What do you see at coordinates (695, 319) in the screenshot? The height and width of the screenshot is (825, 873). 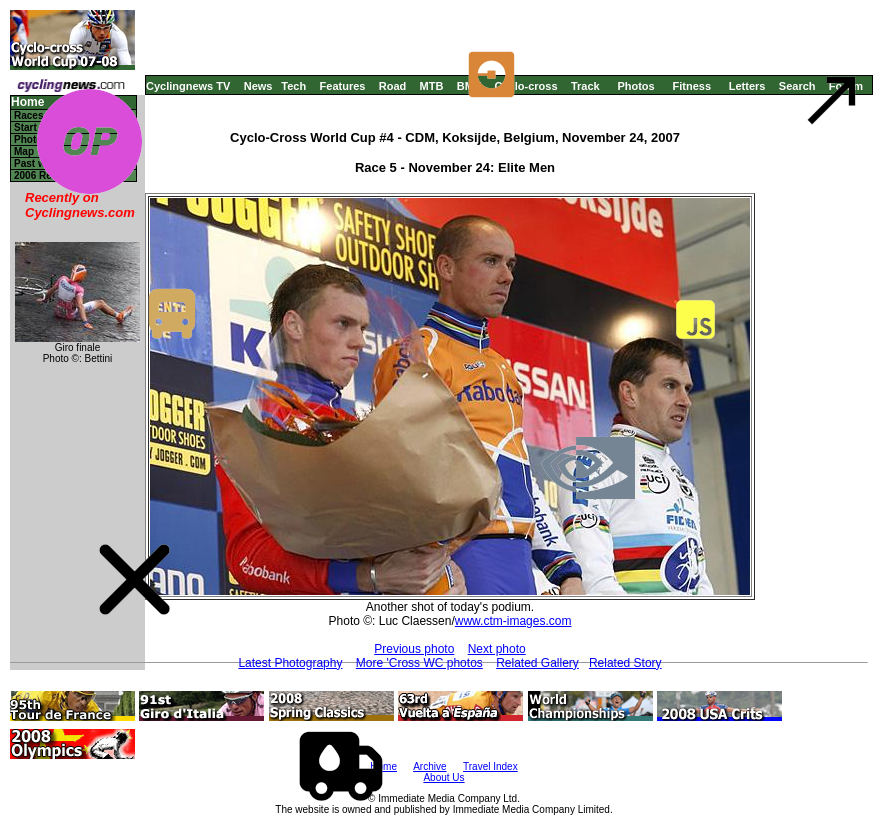 I see `JavaScript programming language logo` at bounding box center [695, 319].